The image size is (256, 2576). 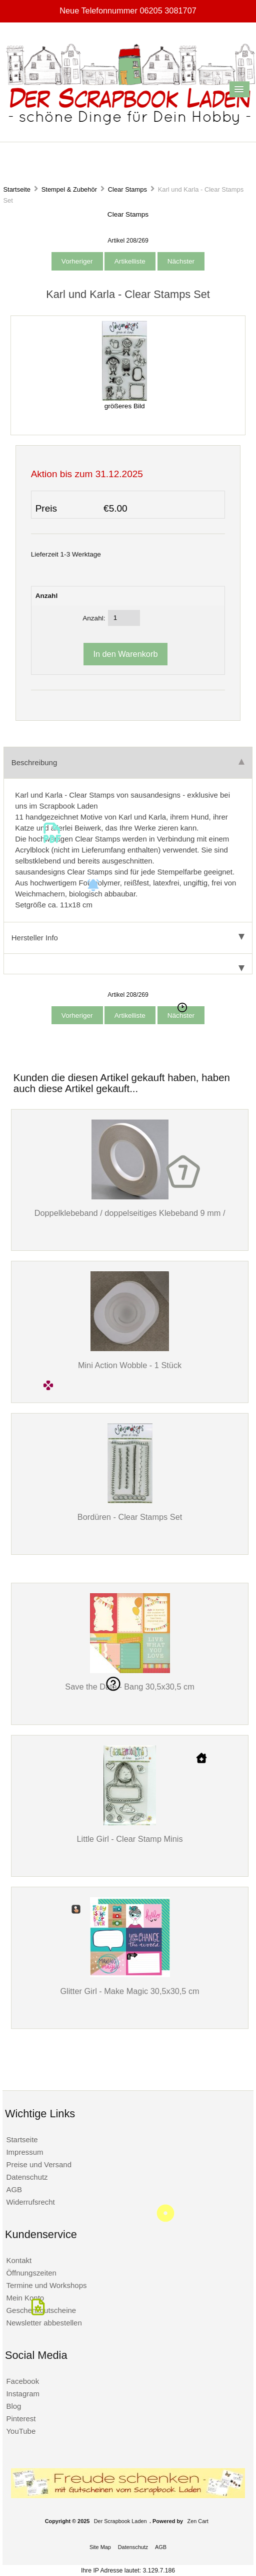 I want to click on access file settings or preferences, so click(x=38, y=2307).